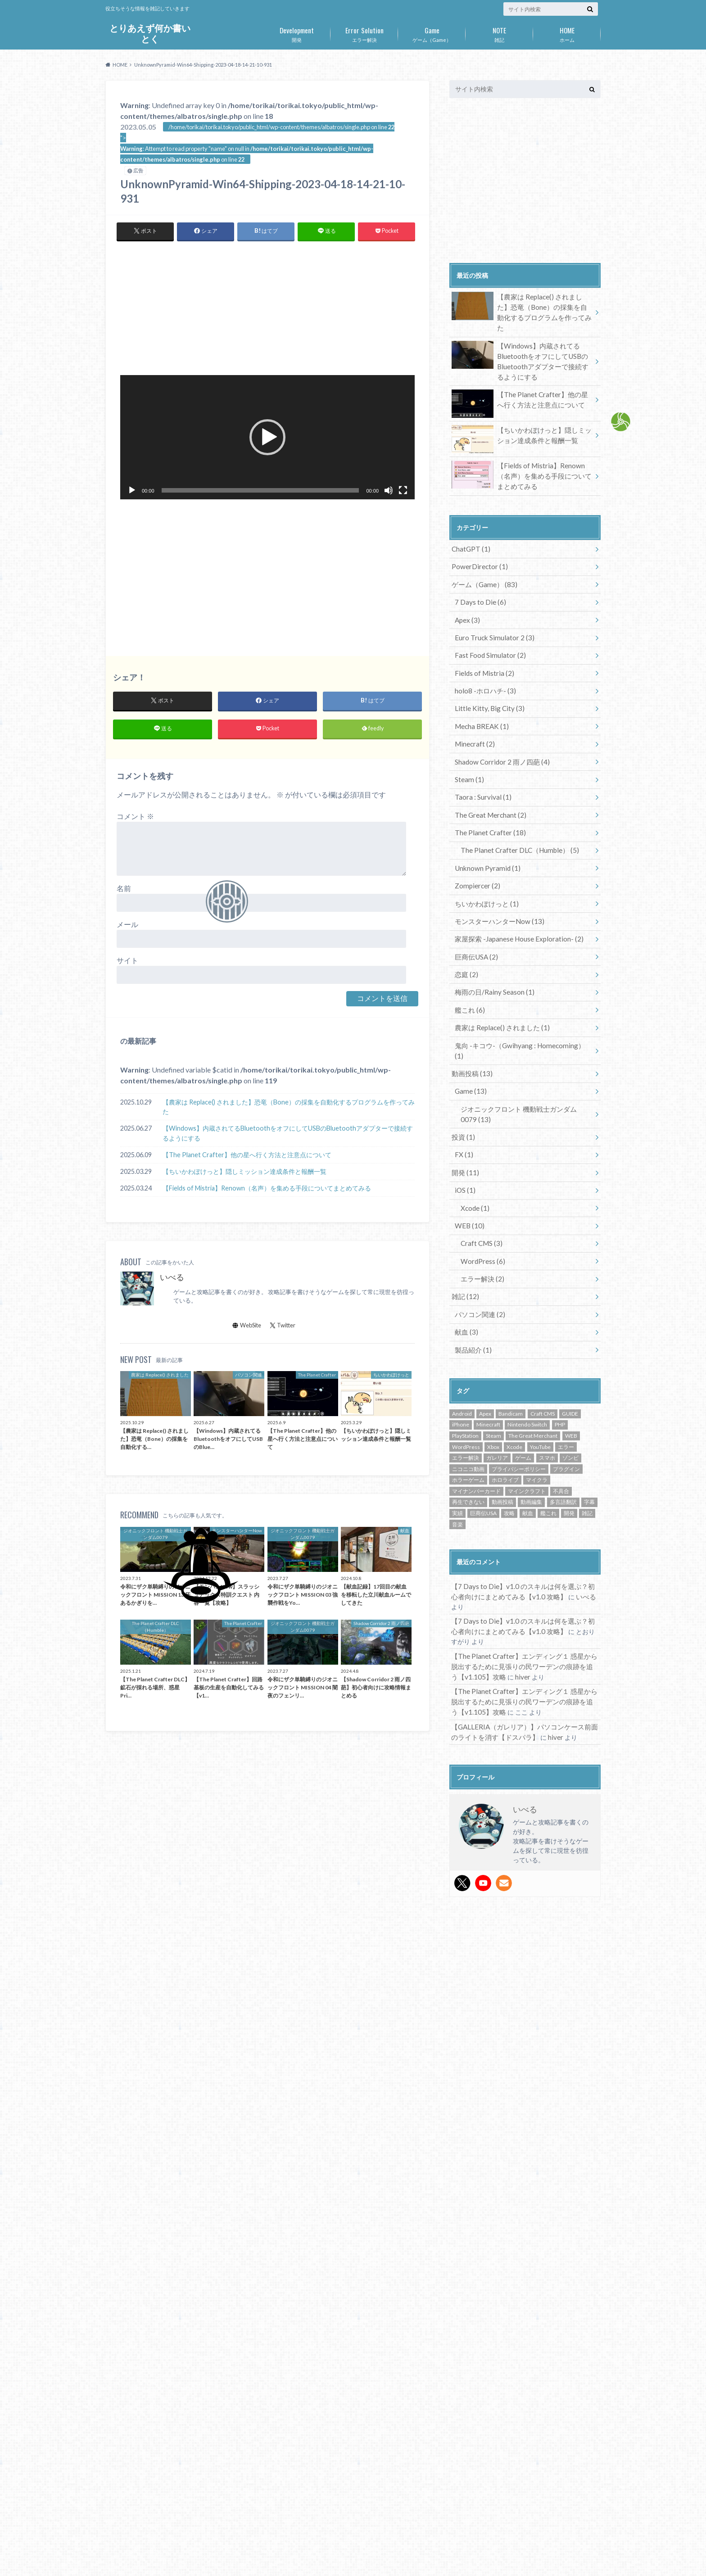  What do you see at coordinates (227, 901) in the screenshot?
I see `select a defensive item or shield equipment` at bounding box center [227, 901].